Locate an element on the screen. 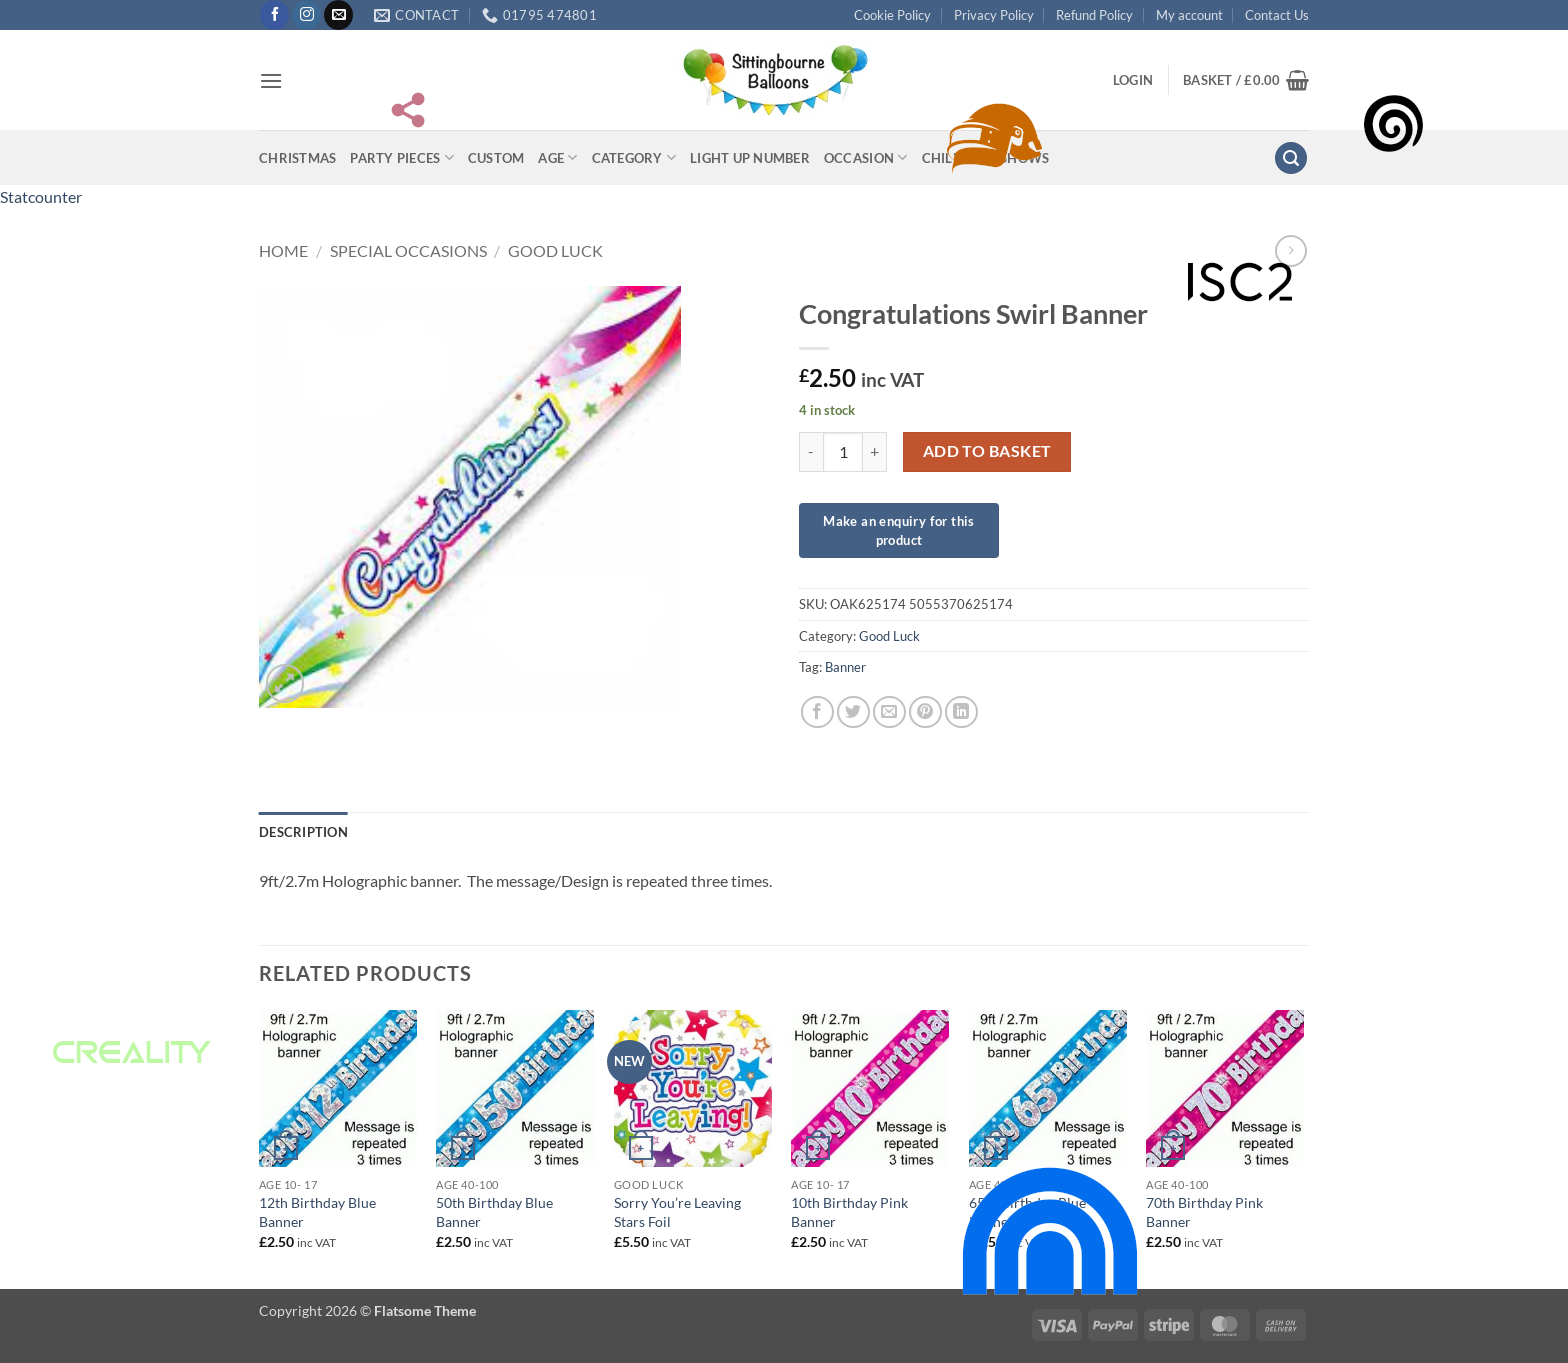 This screenshot has height=1363, width=1568. creality brand logo is located at coordinates (132, 1052).